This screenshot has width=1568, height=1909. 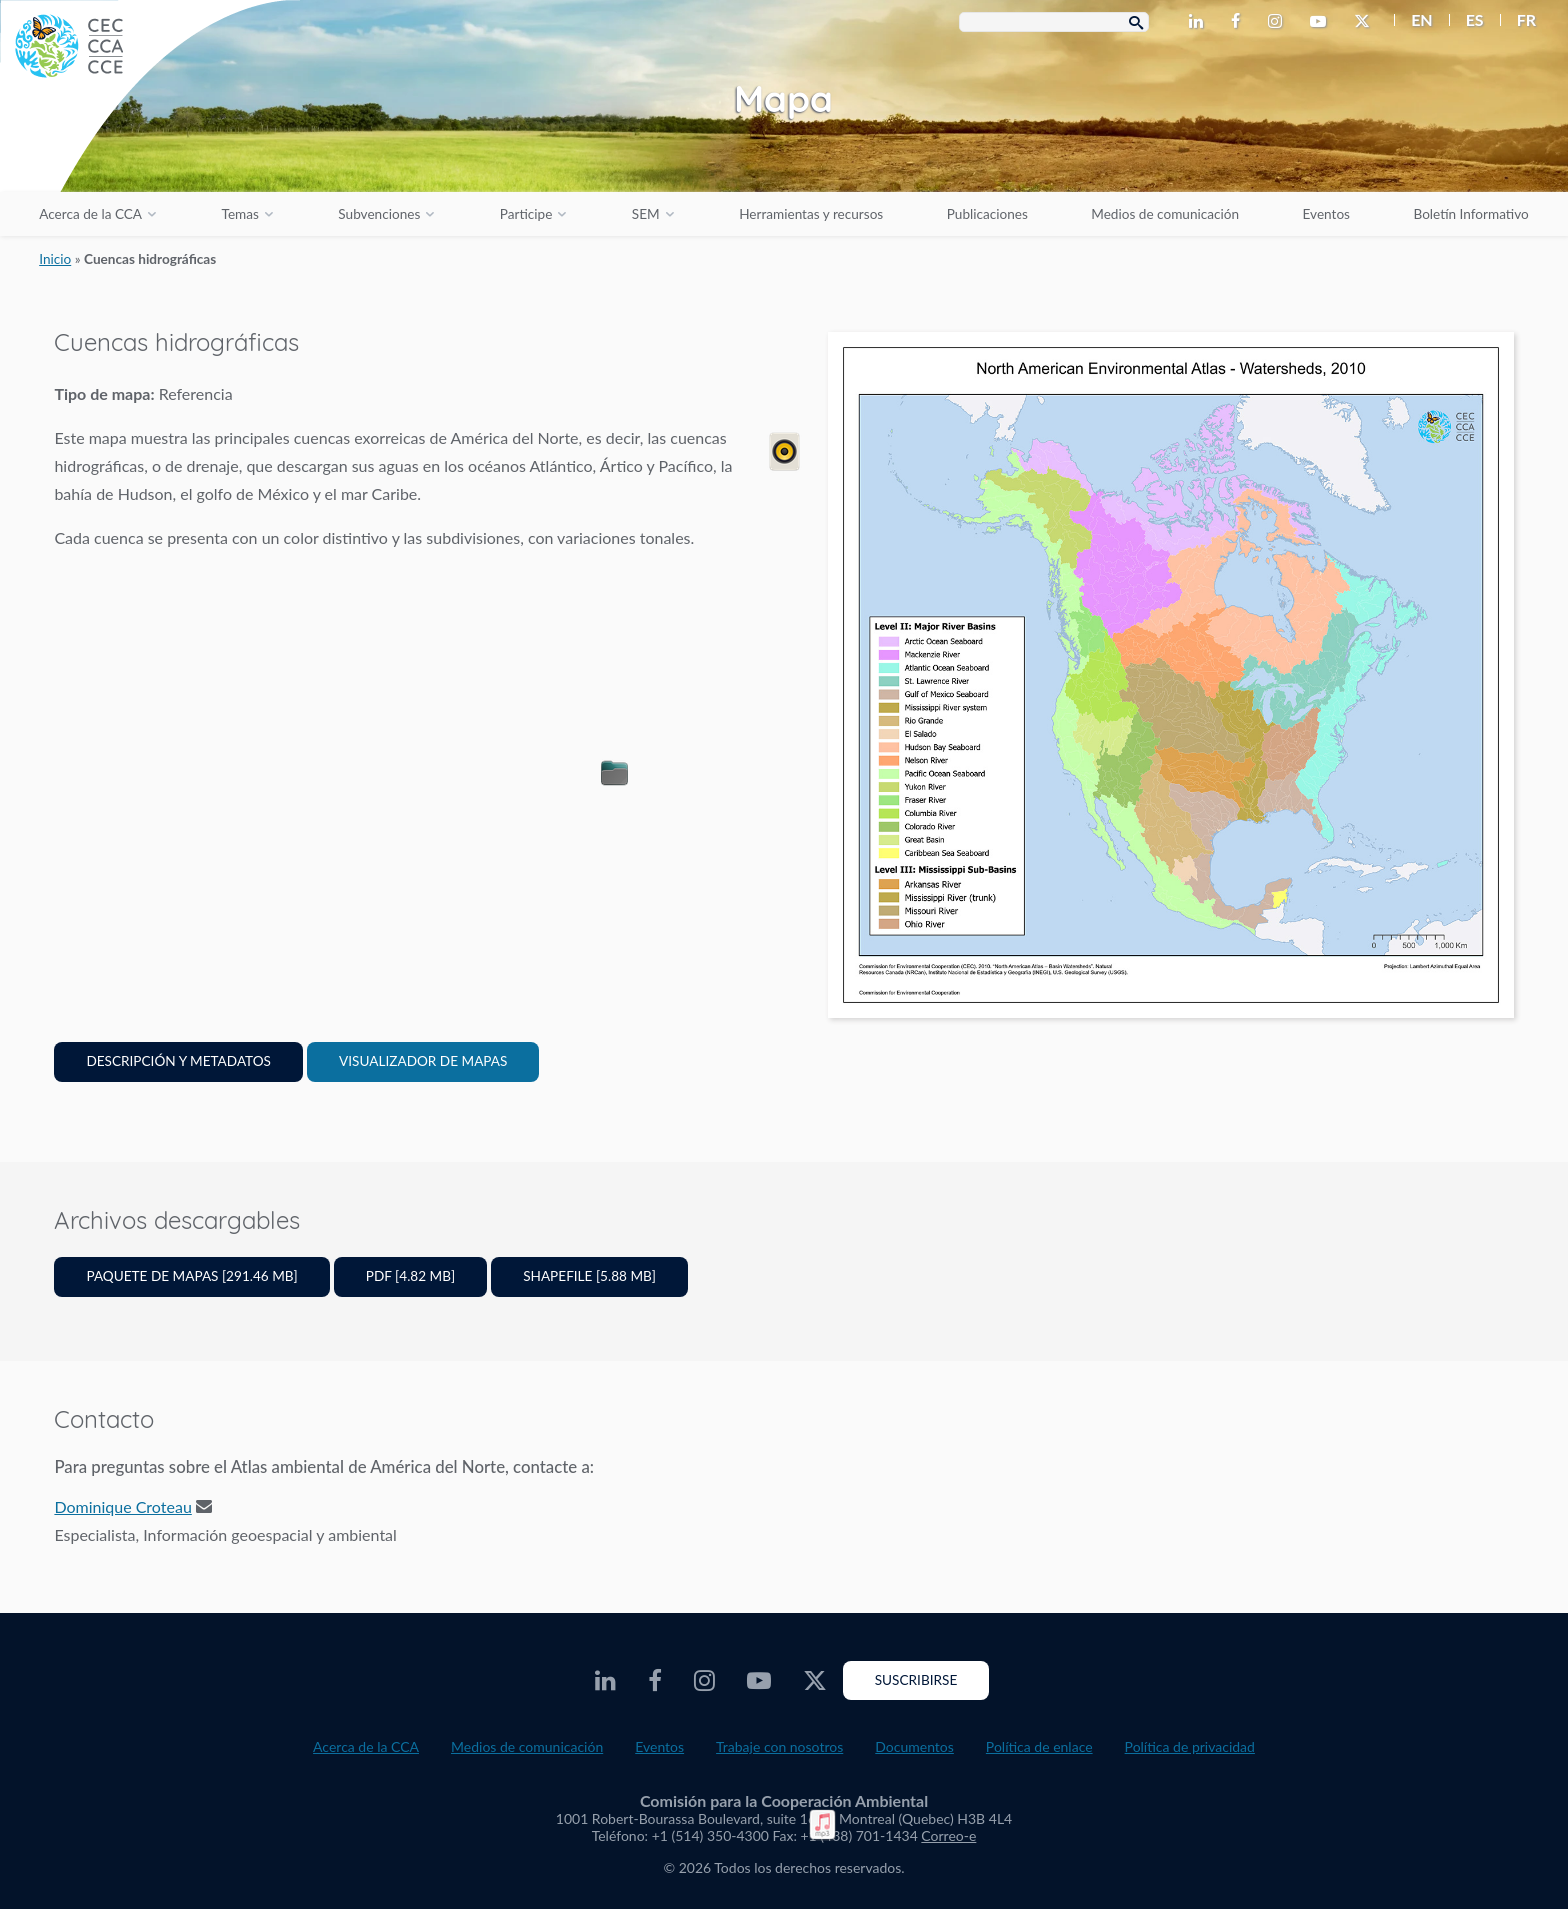 I want to click on an mp3 audio file, so click(x=822, y=1824).